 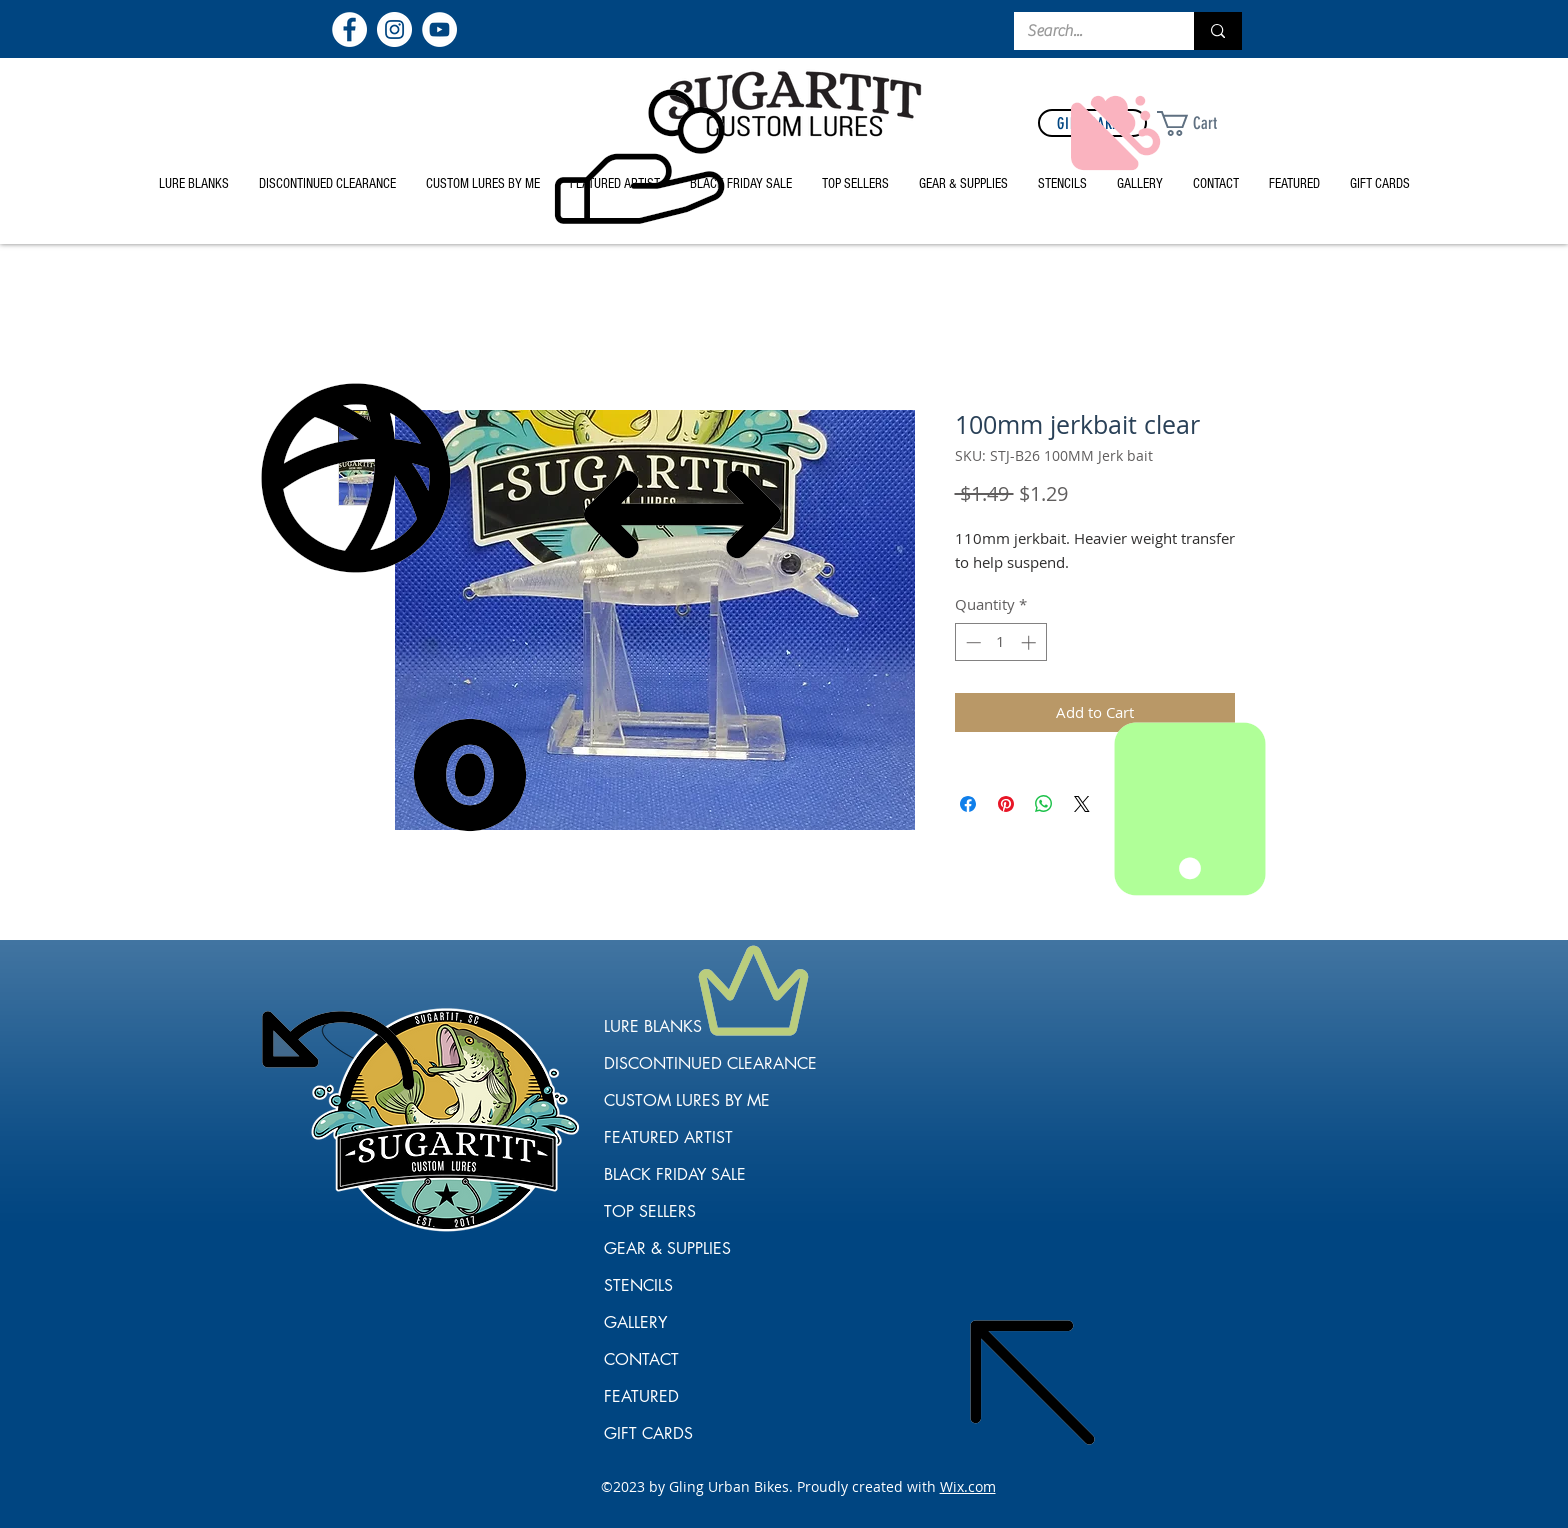 What do you see at coordinates (1032, 1382) in the screenshot?
I see `navigate back or return to previous screen` at bounding box center [1032, 1382].